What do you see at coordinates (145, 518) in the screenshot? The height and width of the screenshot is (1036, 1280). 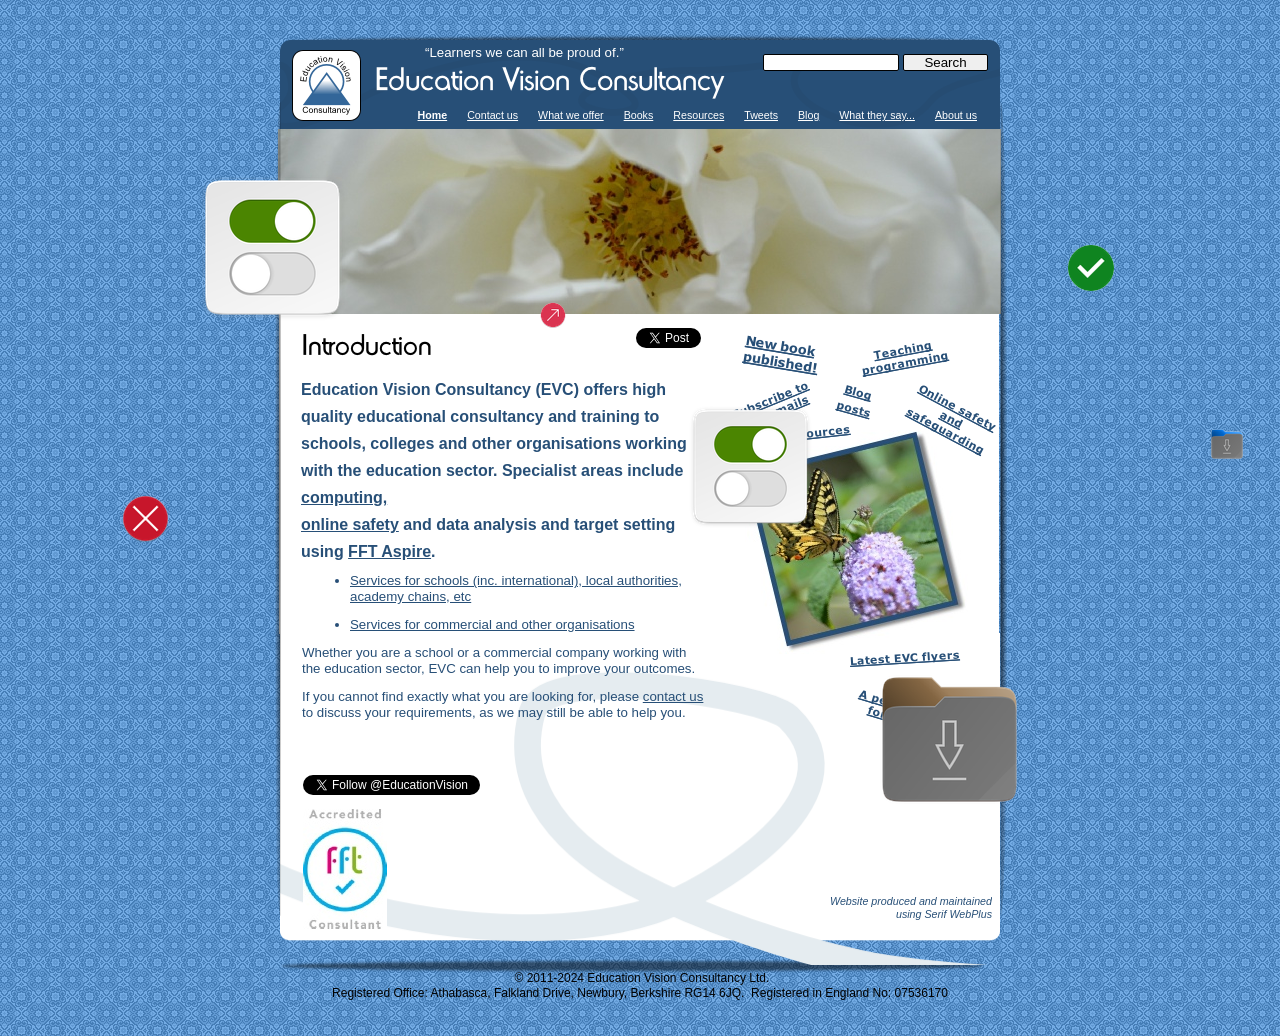 I see `indicates an Insync sync error or failure` at bounding box center [145, 518].